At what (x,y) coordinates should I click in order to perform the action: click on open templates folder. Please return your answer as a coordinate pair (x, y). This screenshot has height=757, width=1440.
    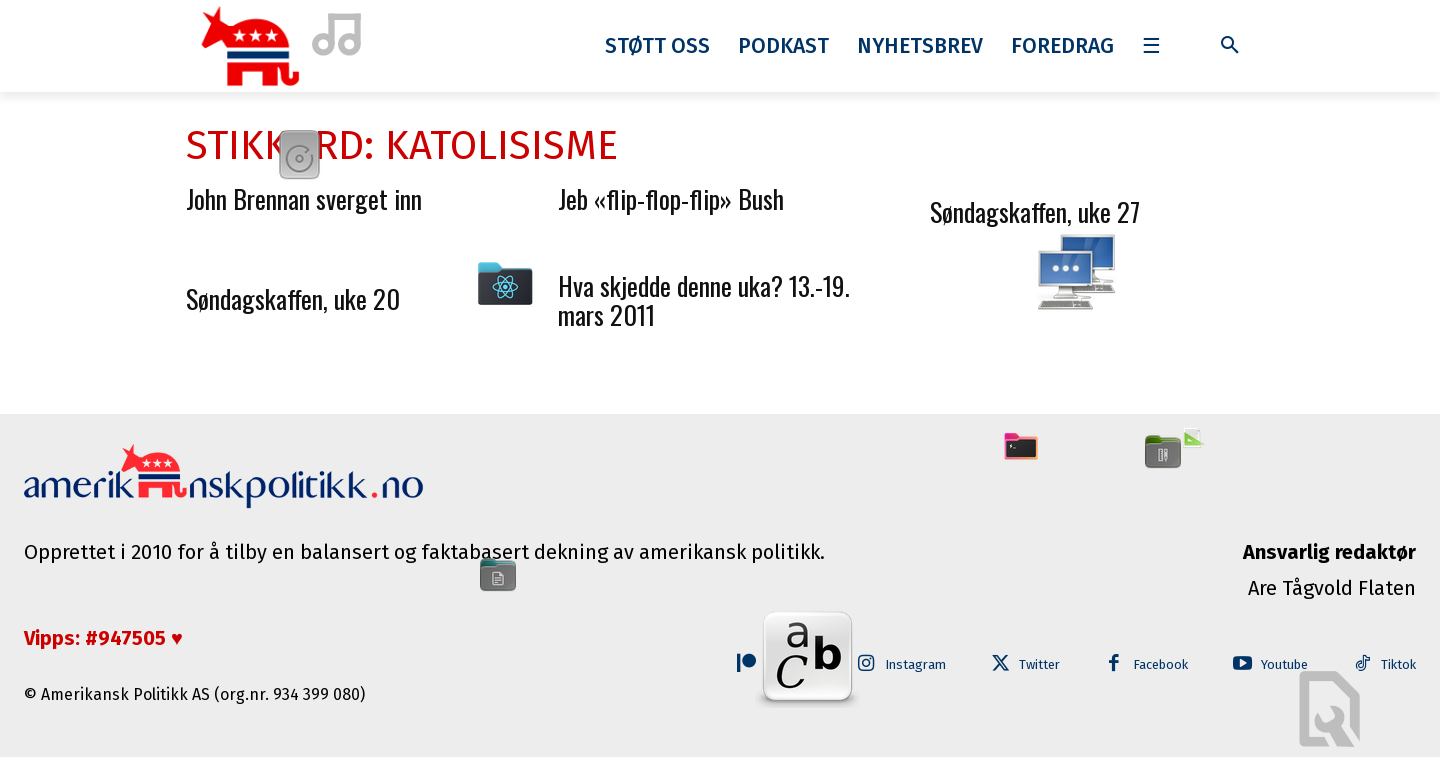
    Looking at the image, I should click on (1163, 451).